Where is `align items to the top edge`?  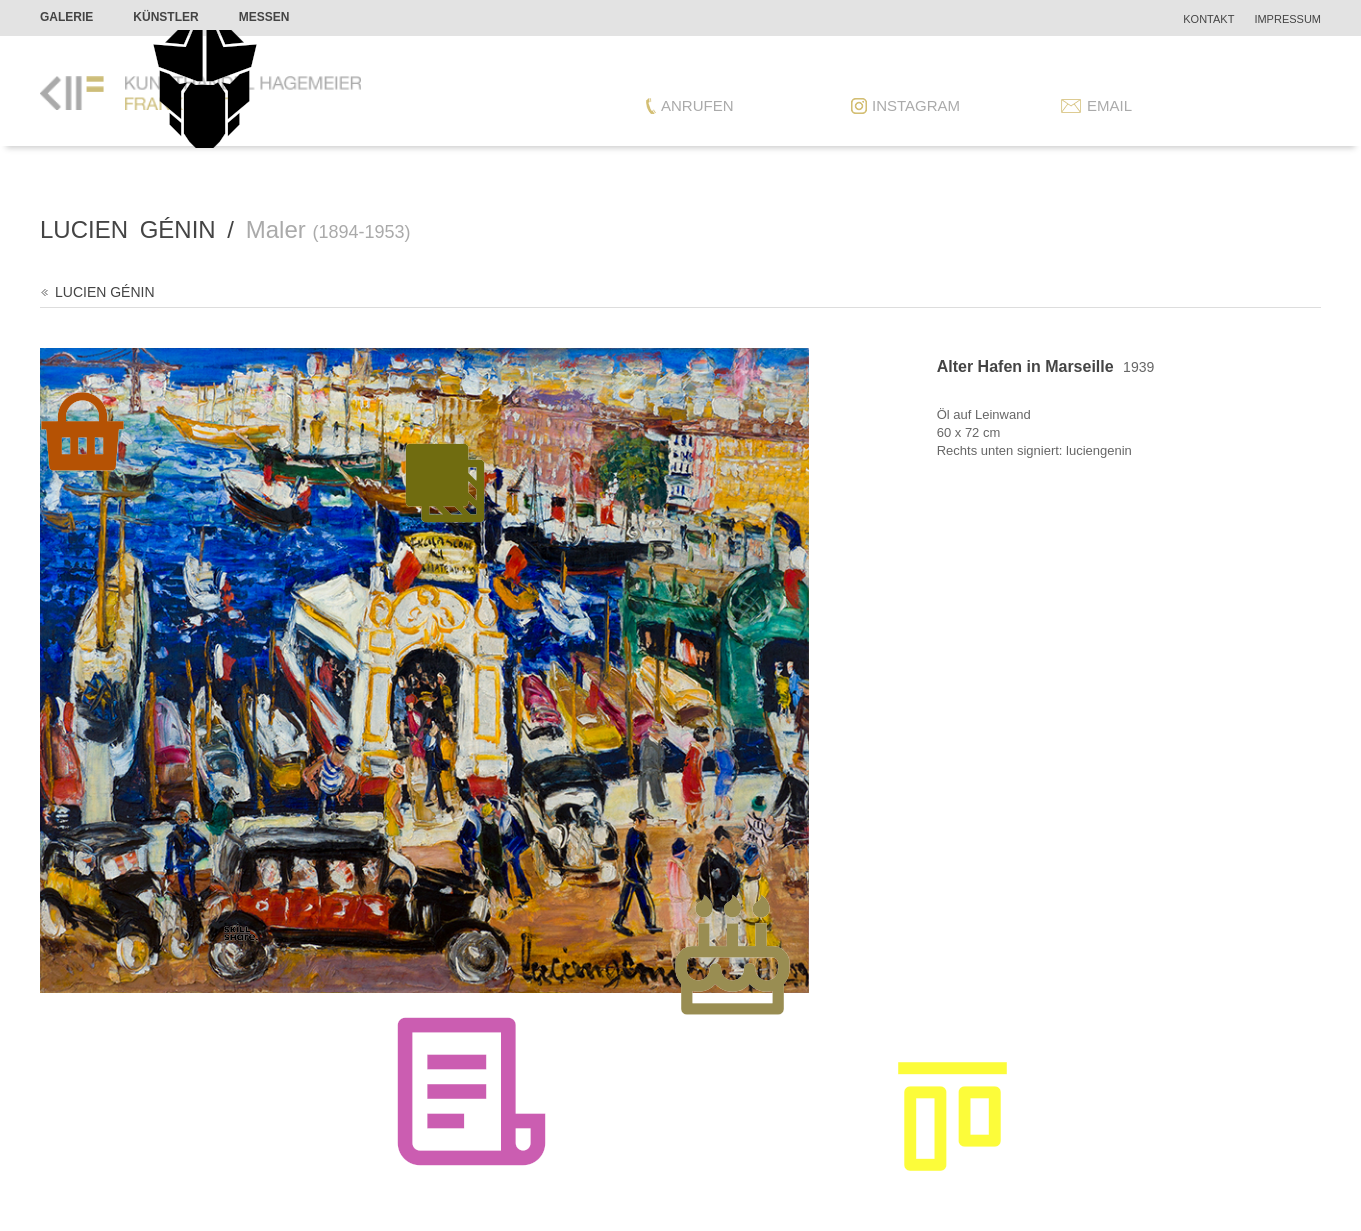 align items to the top edge is located at coordinates (952, 1116).